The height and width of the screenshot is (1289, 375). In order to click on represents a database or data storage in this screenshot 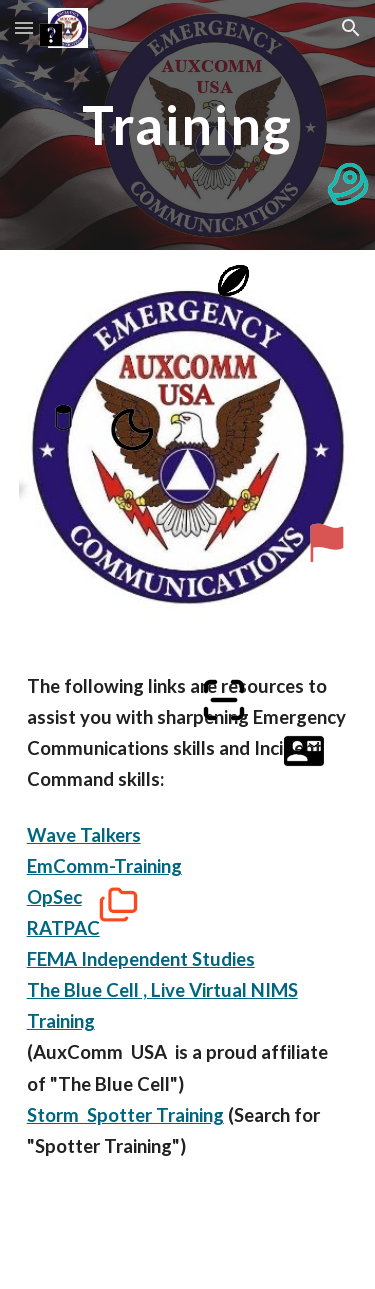, I will do `click(63, 417)`.